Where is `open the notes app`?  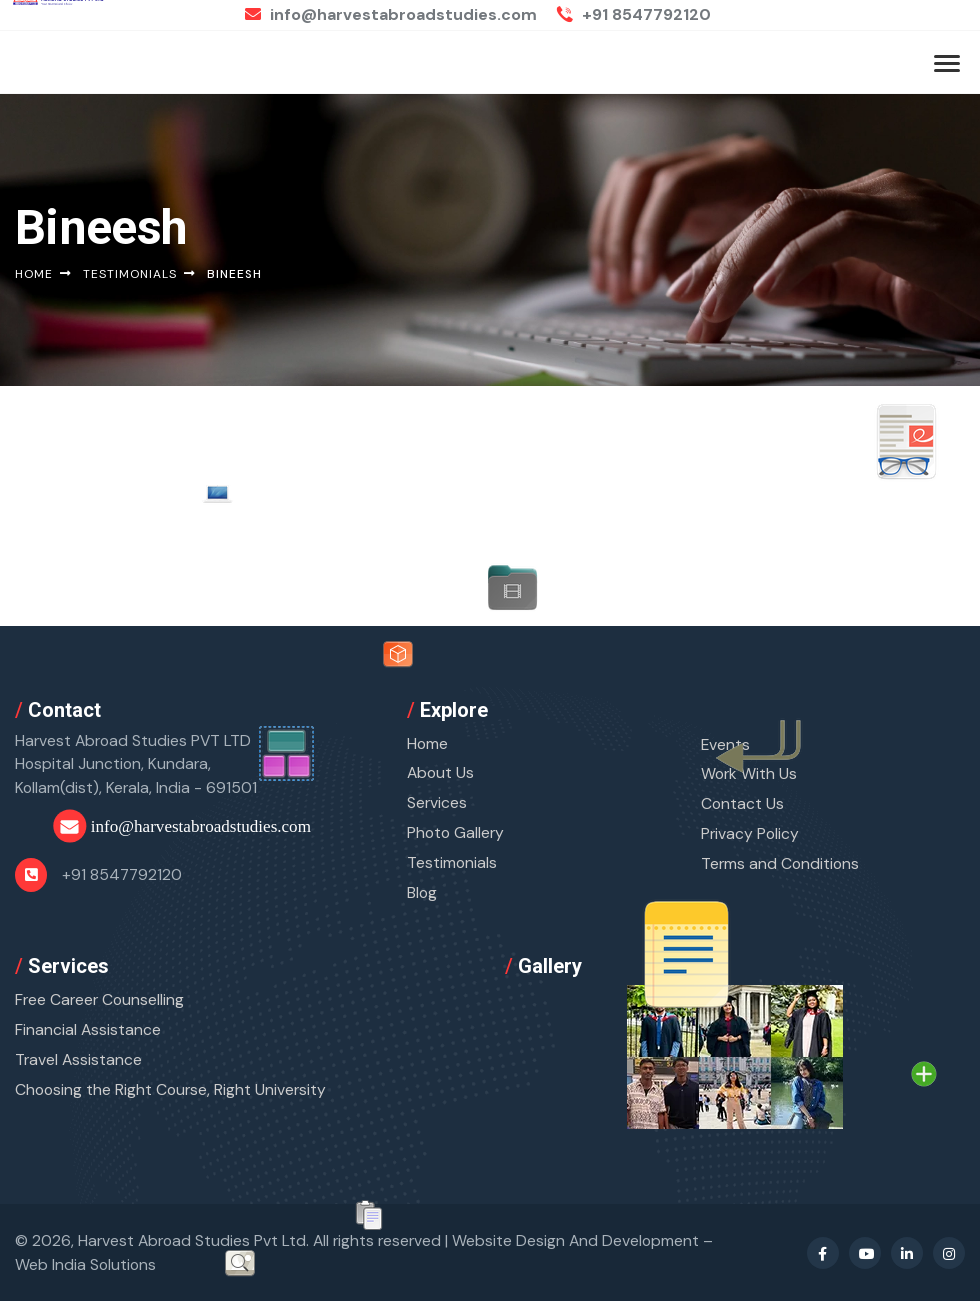 open the notes app is located at coordinates (686, 954).